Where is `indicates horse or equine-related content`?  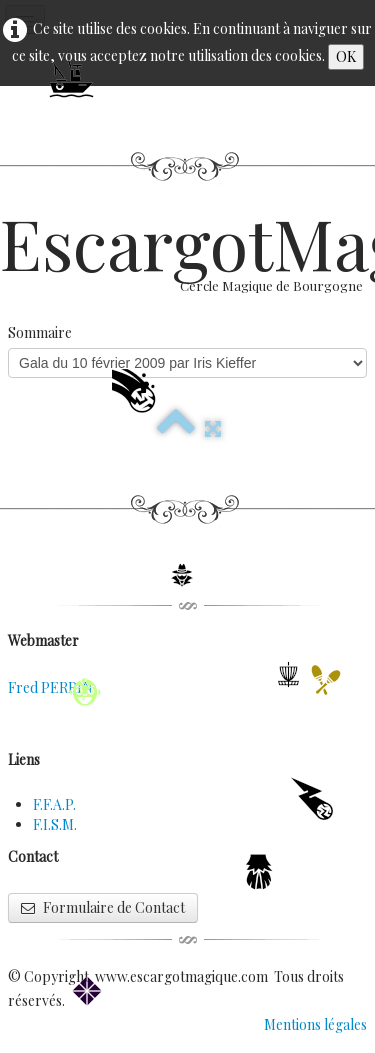 indicates horse or equine-related content is located at coordinates (259, 872).